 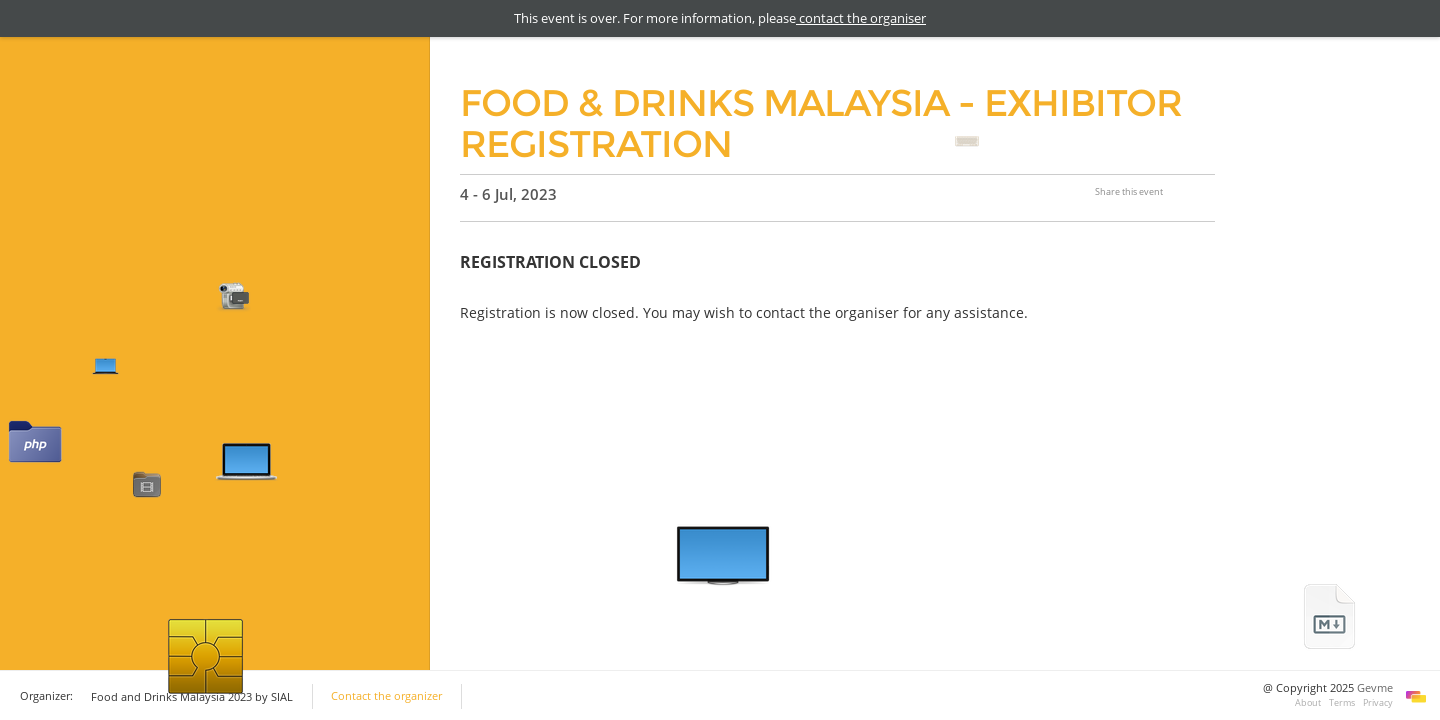 What do you see at coordinates (233, 296) in the screenshot?
I see `access video camera device settings` at bounding box center [233, 296].